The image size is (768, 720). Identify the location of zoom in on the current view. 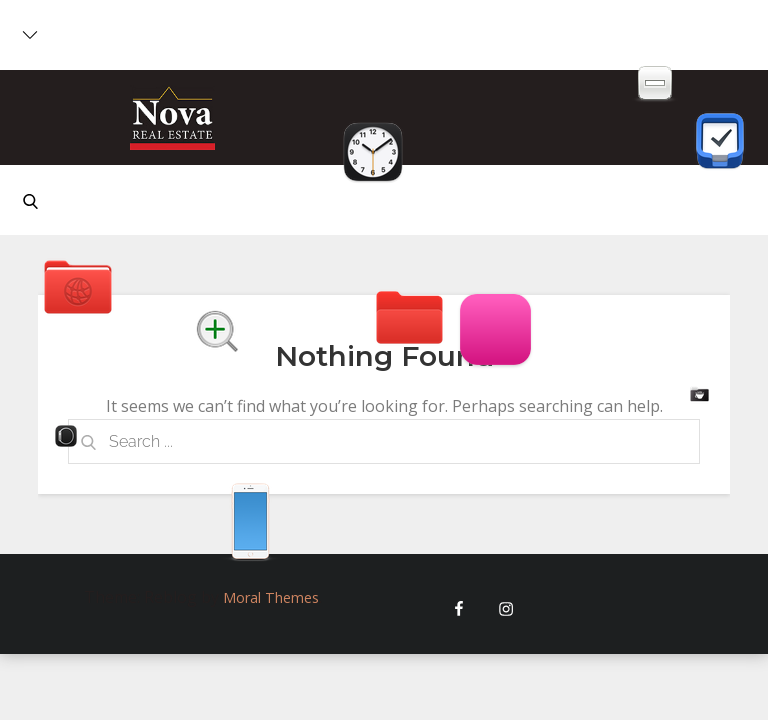
(217, 331).